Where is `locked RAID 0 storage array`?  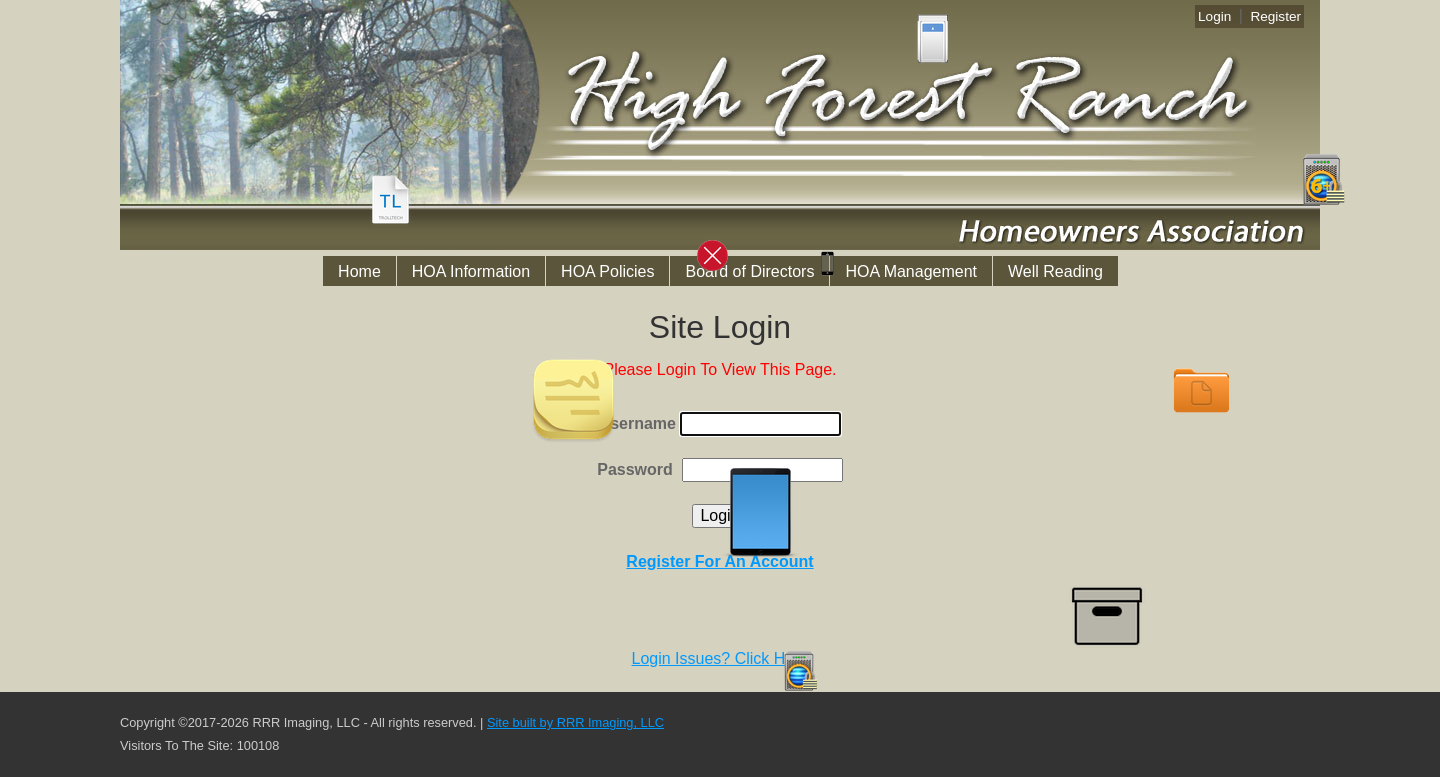
locked RAID 0 storage array is located at coordinates (799, 671).